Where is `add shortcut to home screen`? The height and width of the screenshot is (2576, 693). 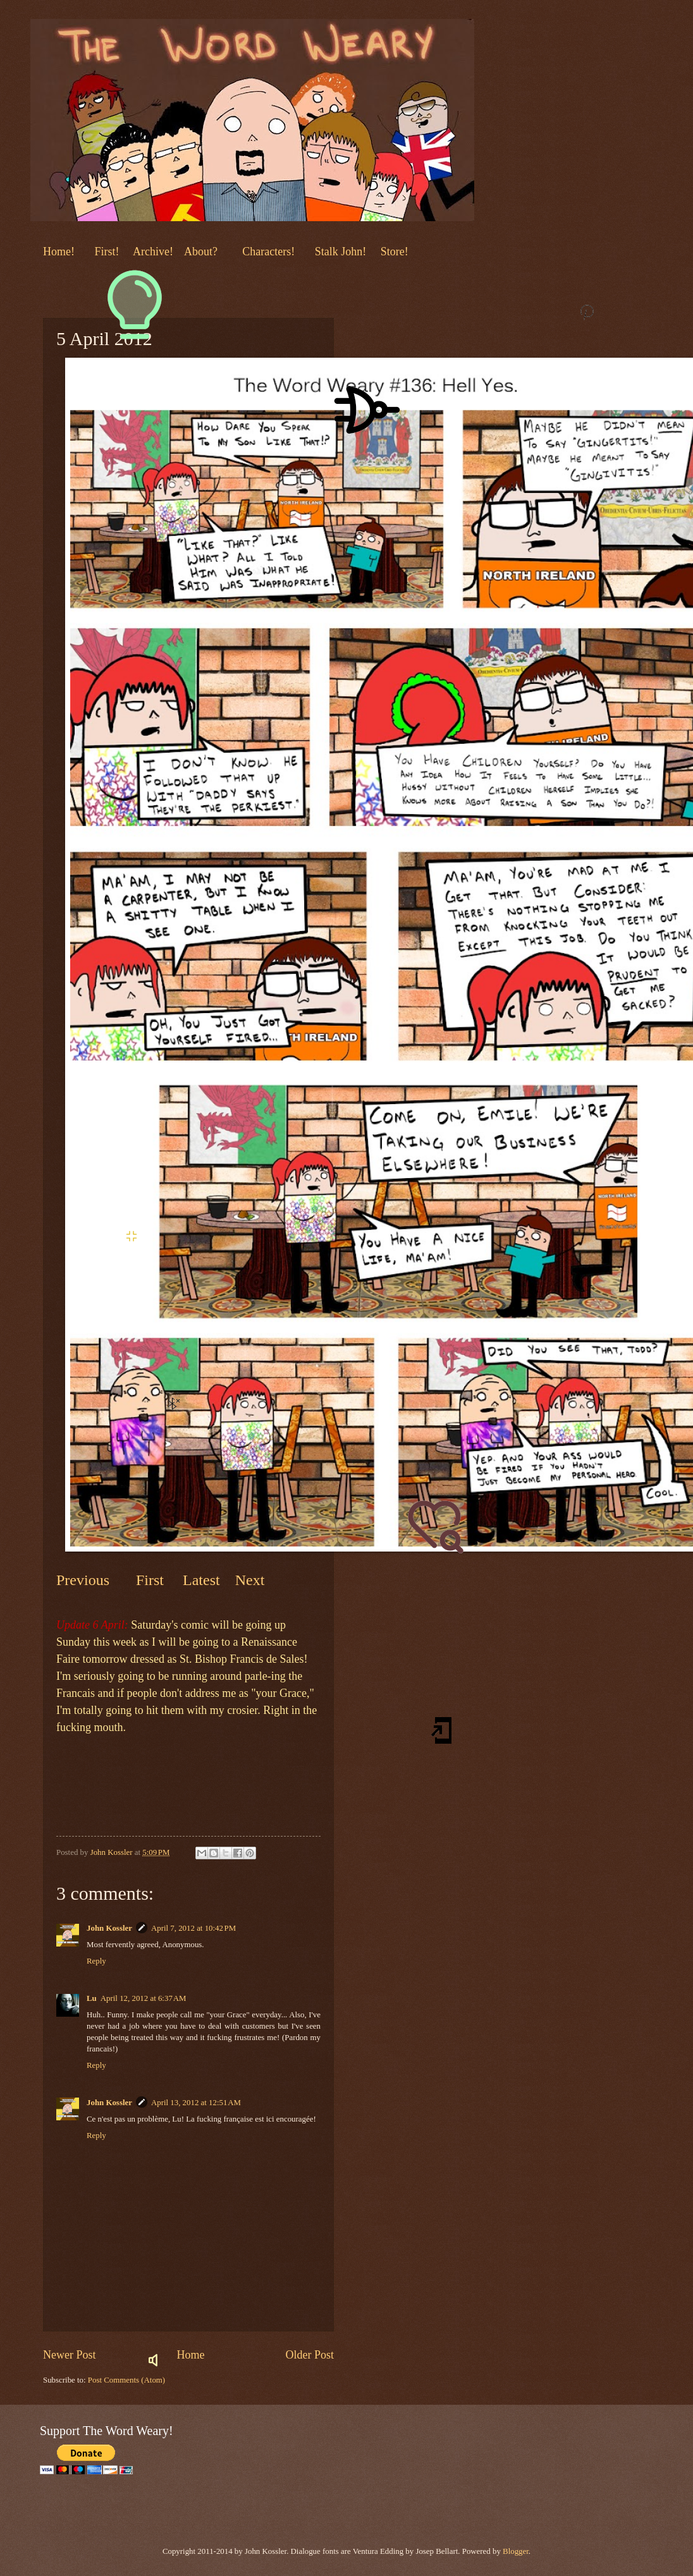 add shortcut to home screen is located at coordinates (442, 1730).